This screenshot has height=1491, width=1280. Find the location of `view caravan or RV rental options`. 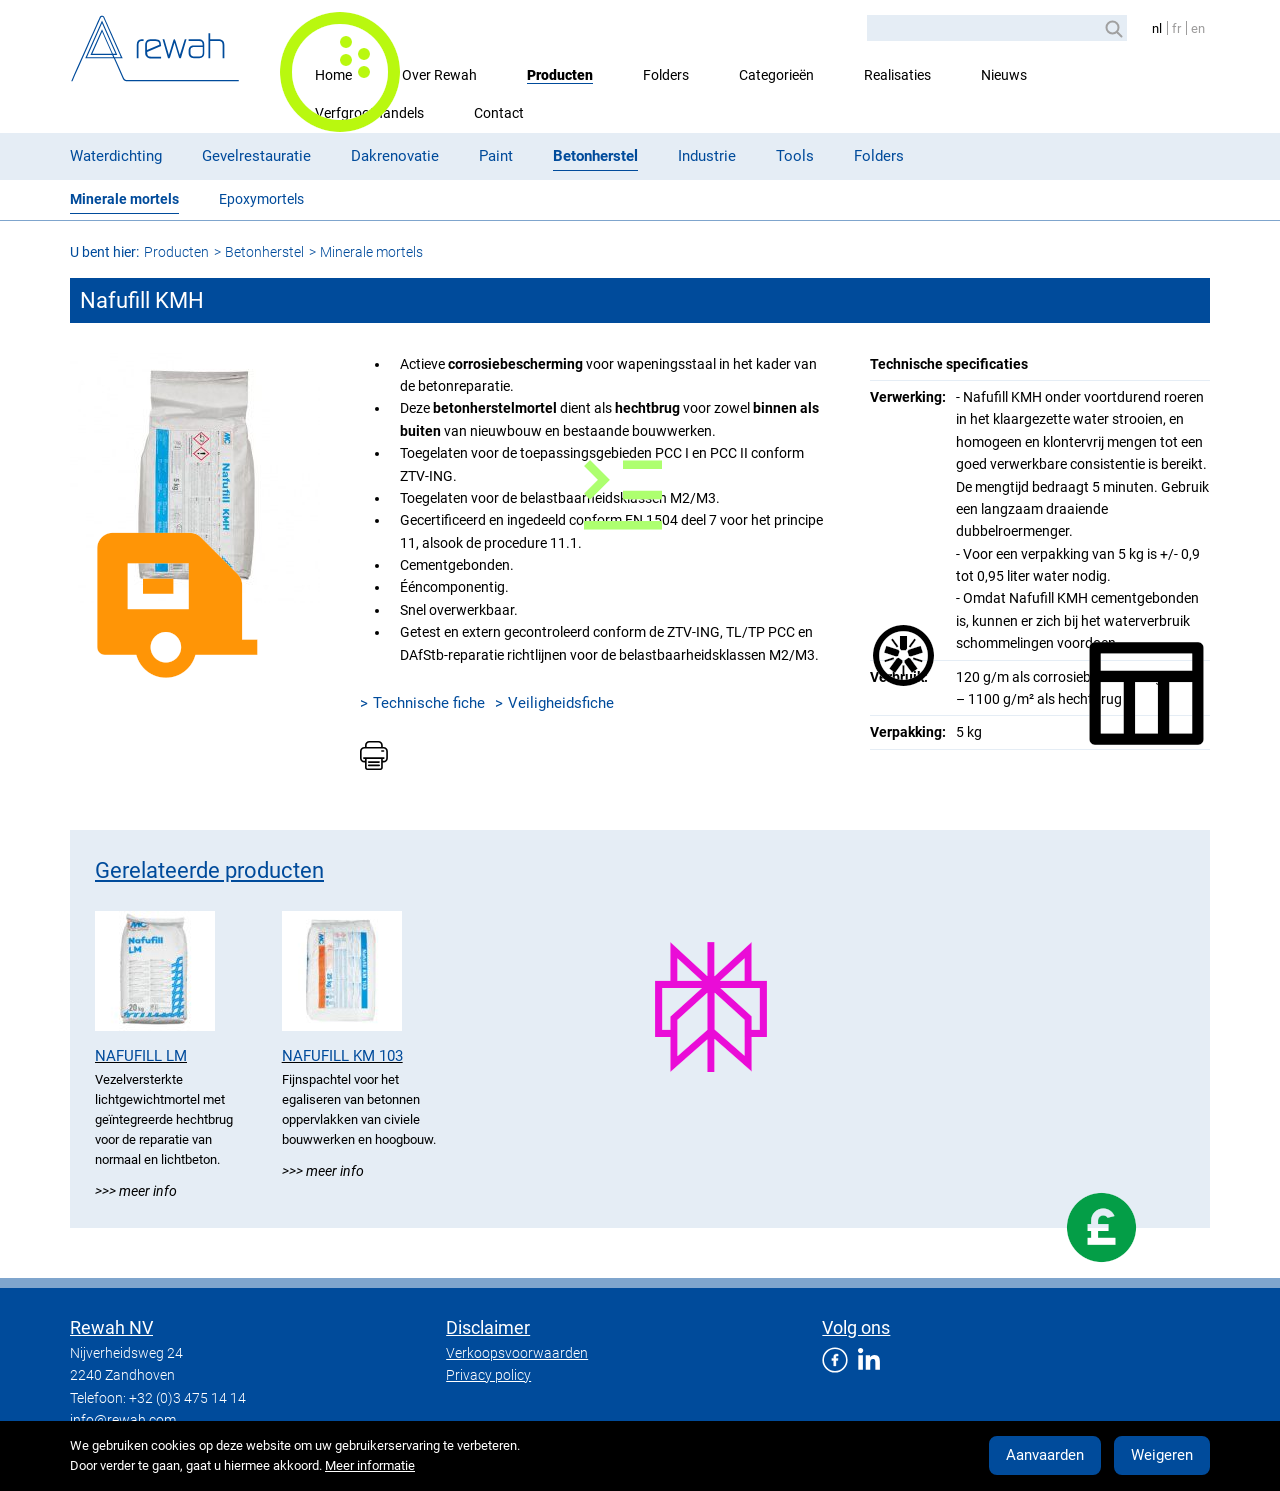

view caravan or RV rental options is located at coordinates (173, 601).